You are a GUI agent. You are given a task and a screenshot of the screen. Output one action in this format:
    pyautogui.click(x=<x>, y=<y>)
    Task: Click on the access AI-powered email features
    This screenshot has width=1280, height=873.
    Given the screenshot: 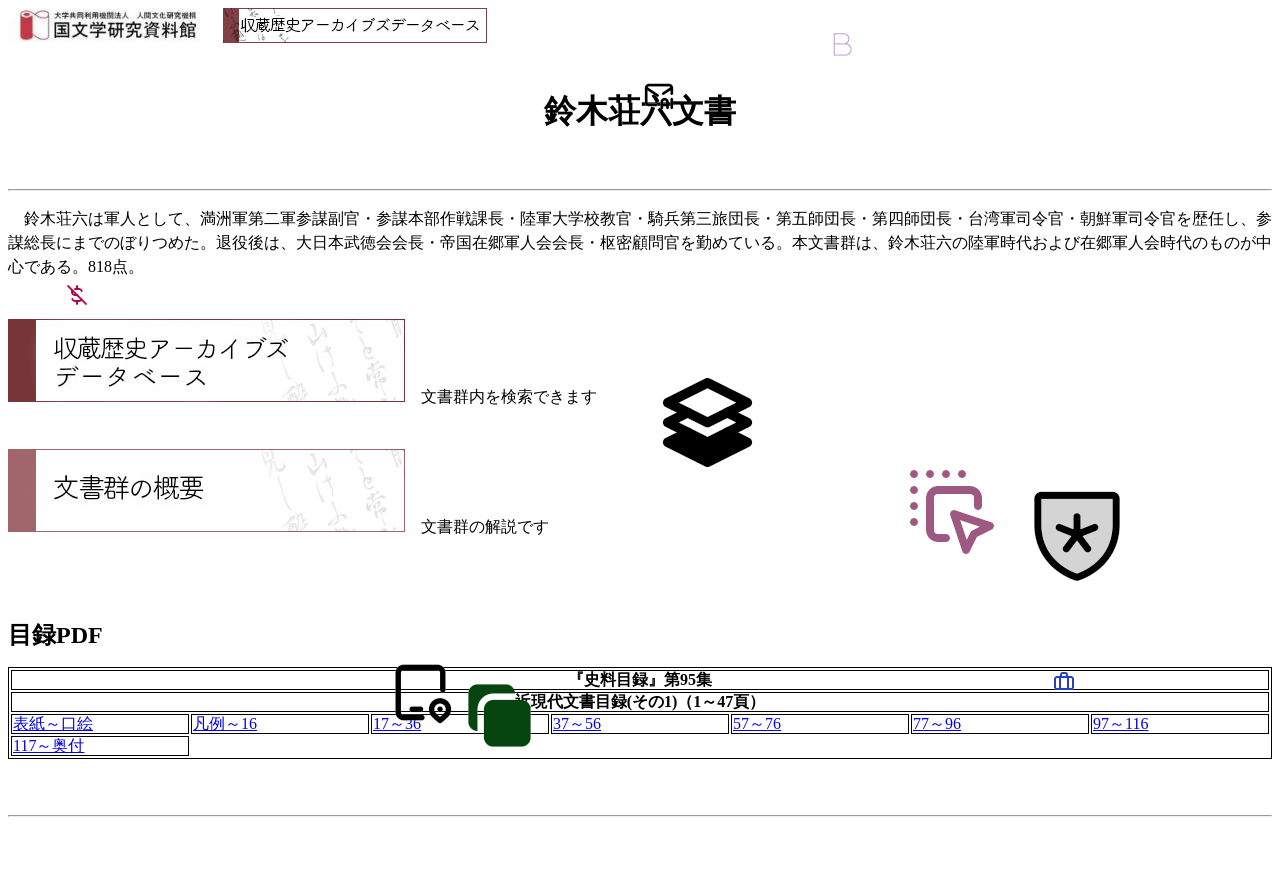 What is the action you would take?
    pyautogui.click(x=659, y=95)
    